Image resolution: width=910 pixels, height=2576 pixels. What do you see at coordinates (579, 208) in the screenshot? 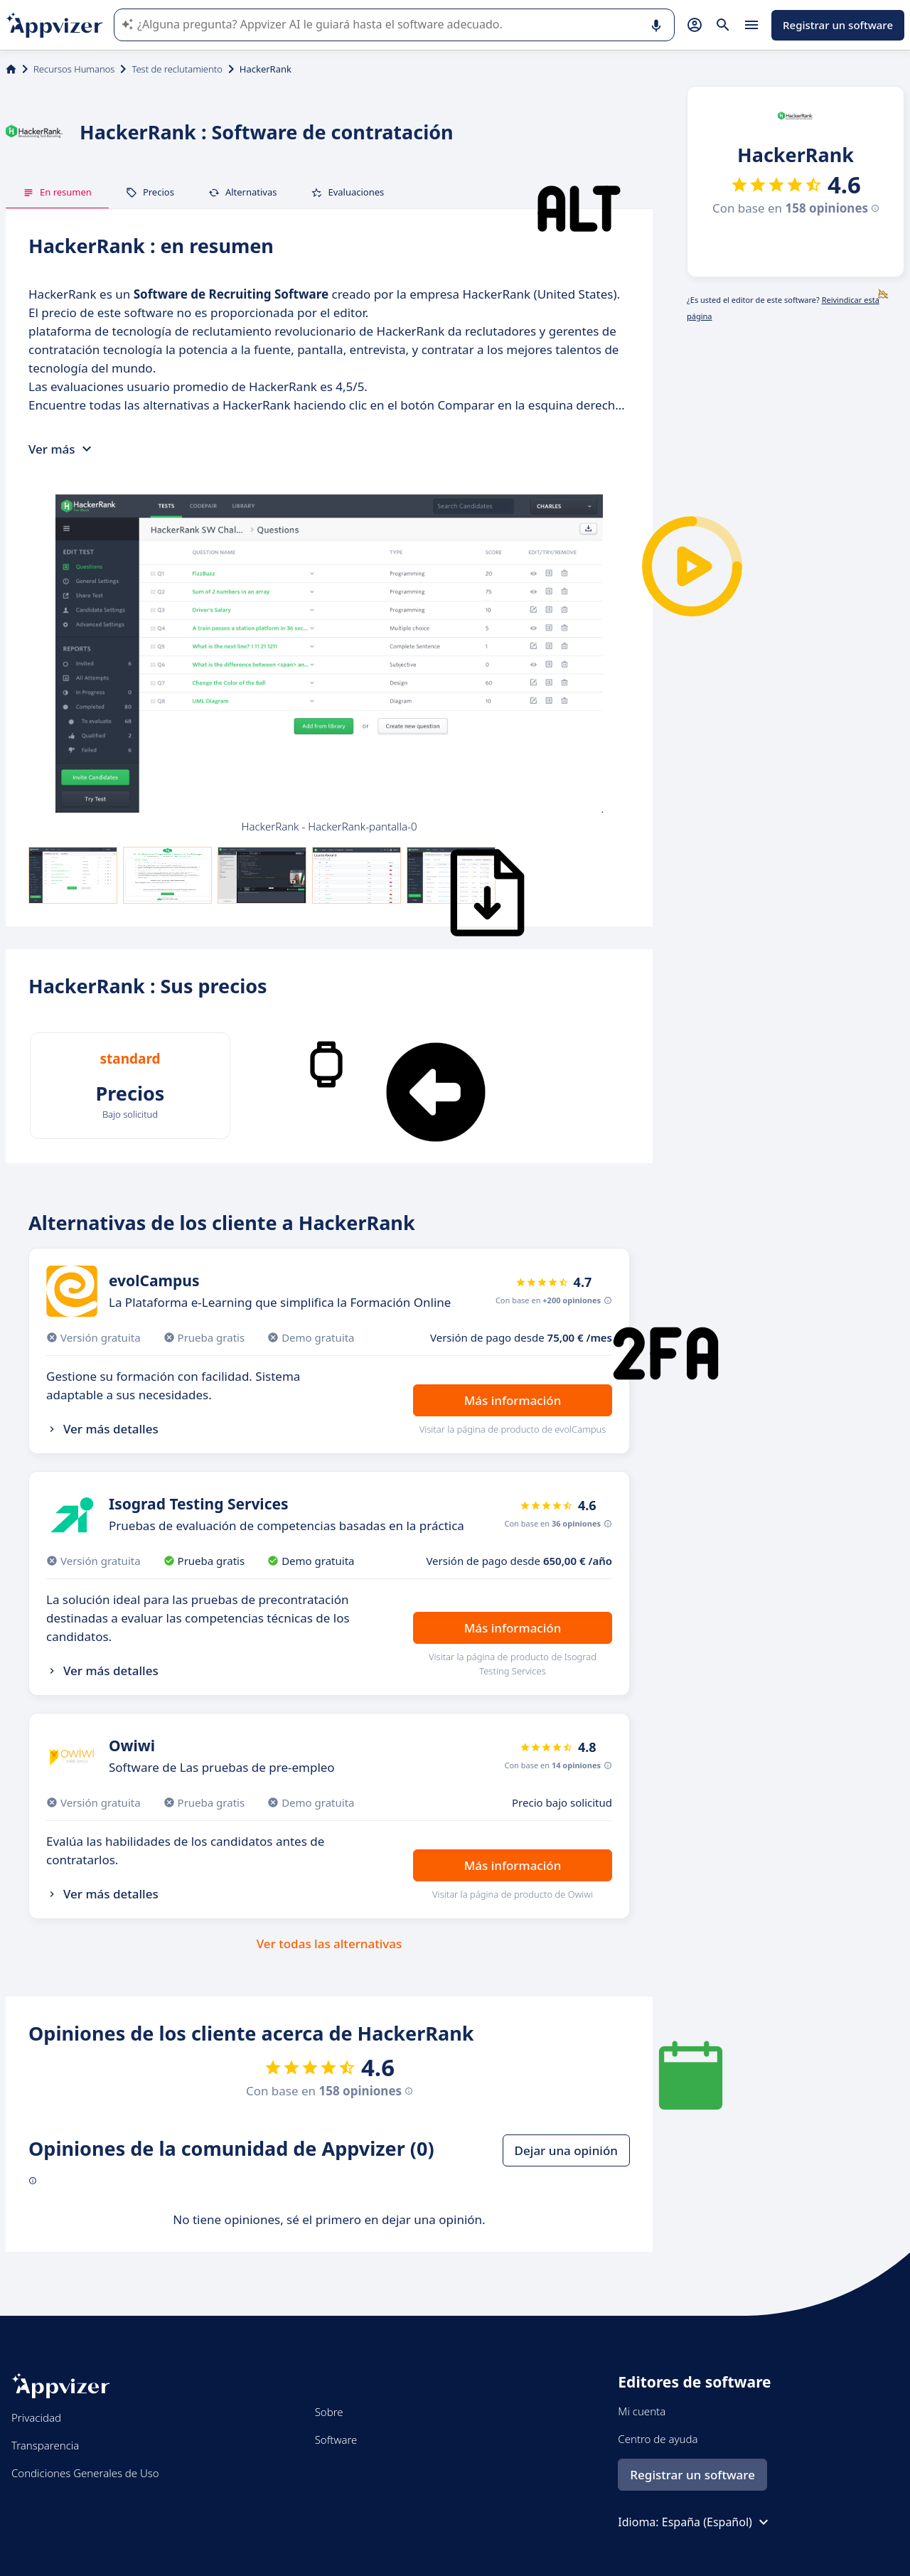
I see `keyboard alt key indicator` at bounding box center [579, 208].